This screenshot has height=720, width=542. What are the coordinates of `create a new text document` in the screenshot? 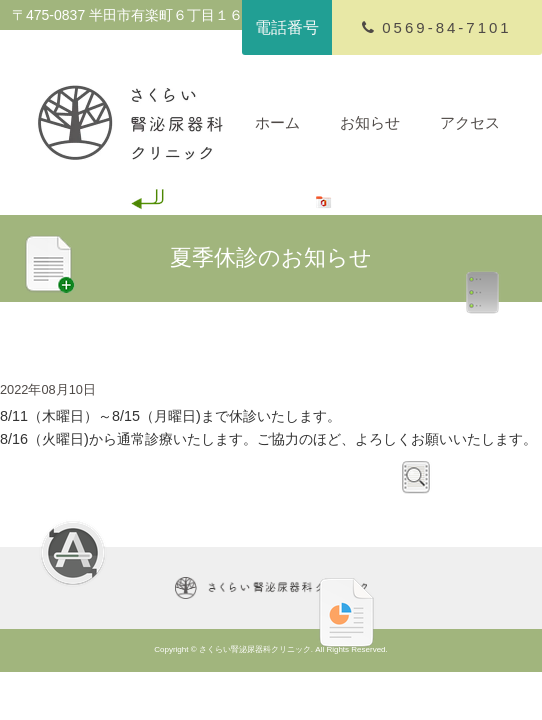 It's located at (48, 263).